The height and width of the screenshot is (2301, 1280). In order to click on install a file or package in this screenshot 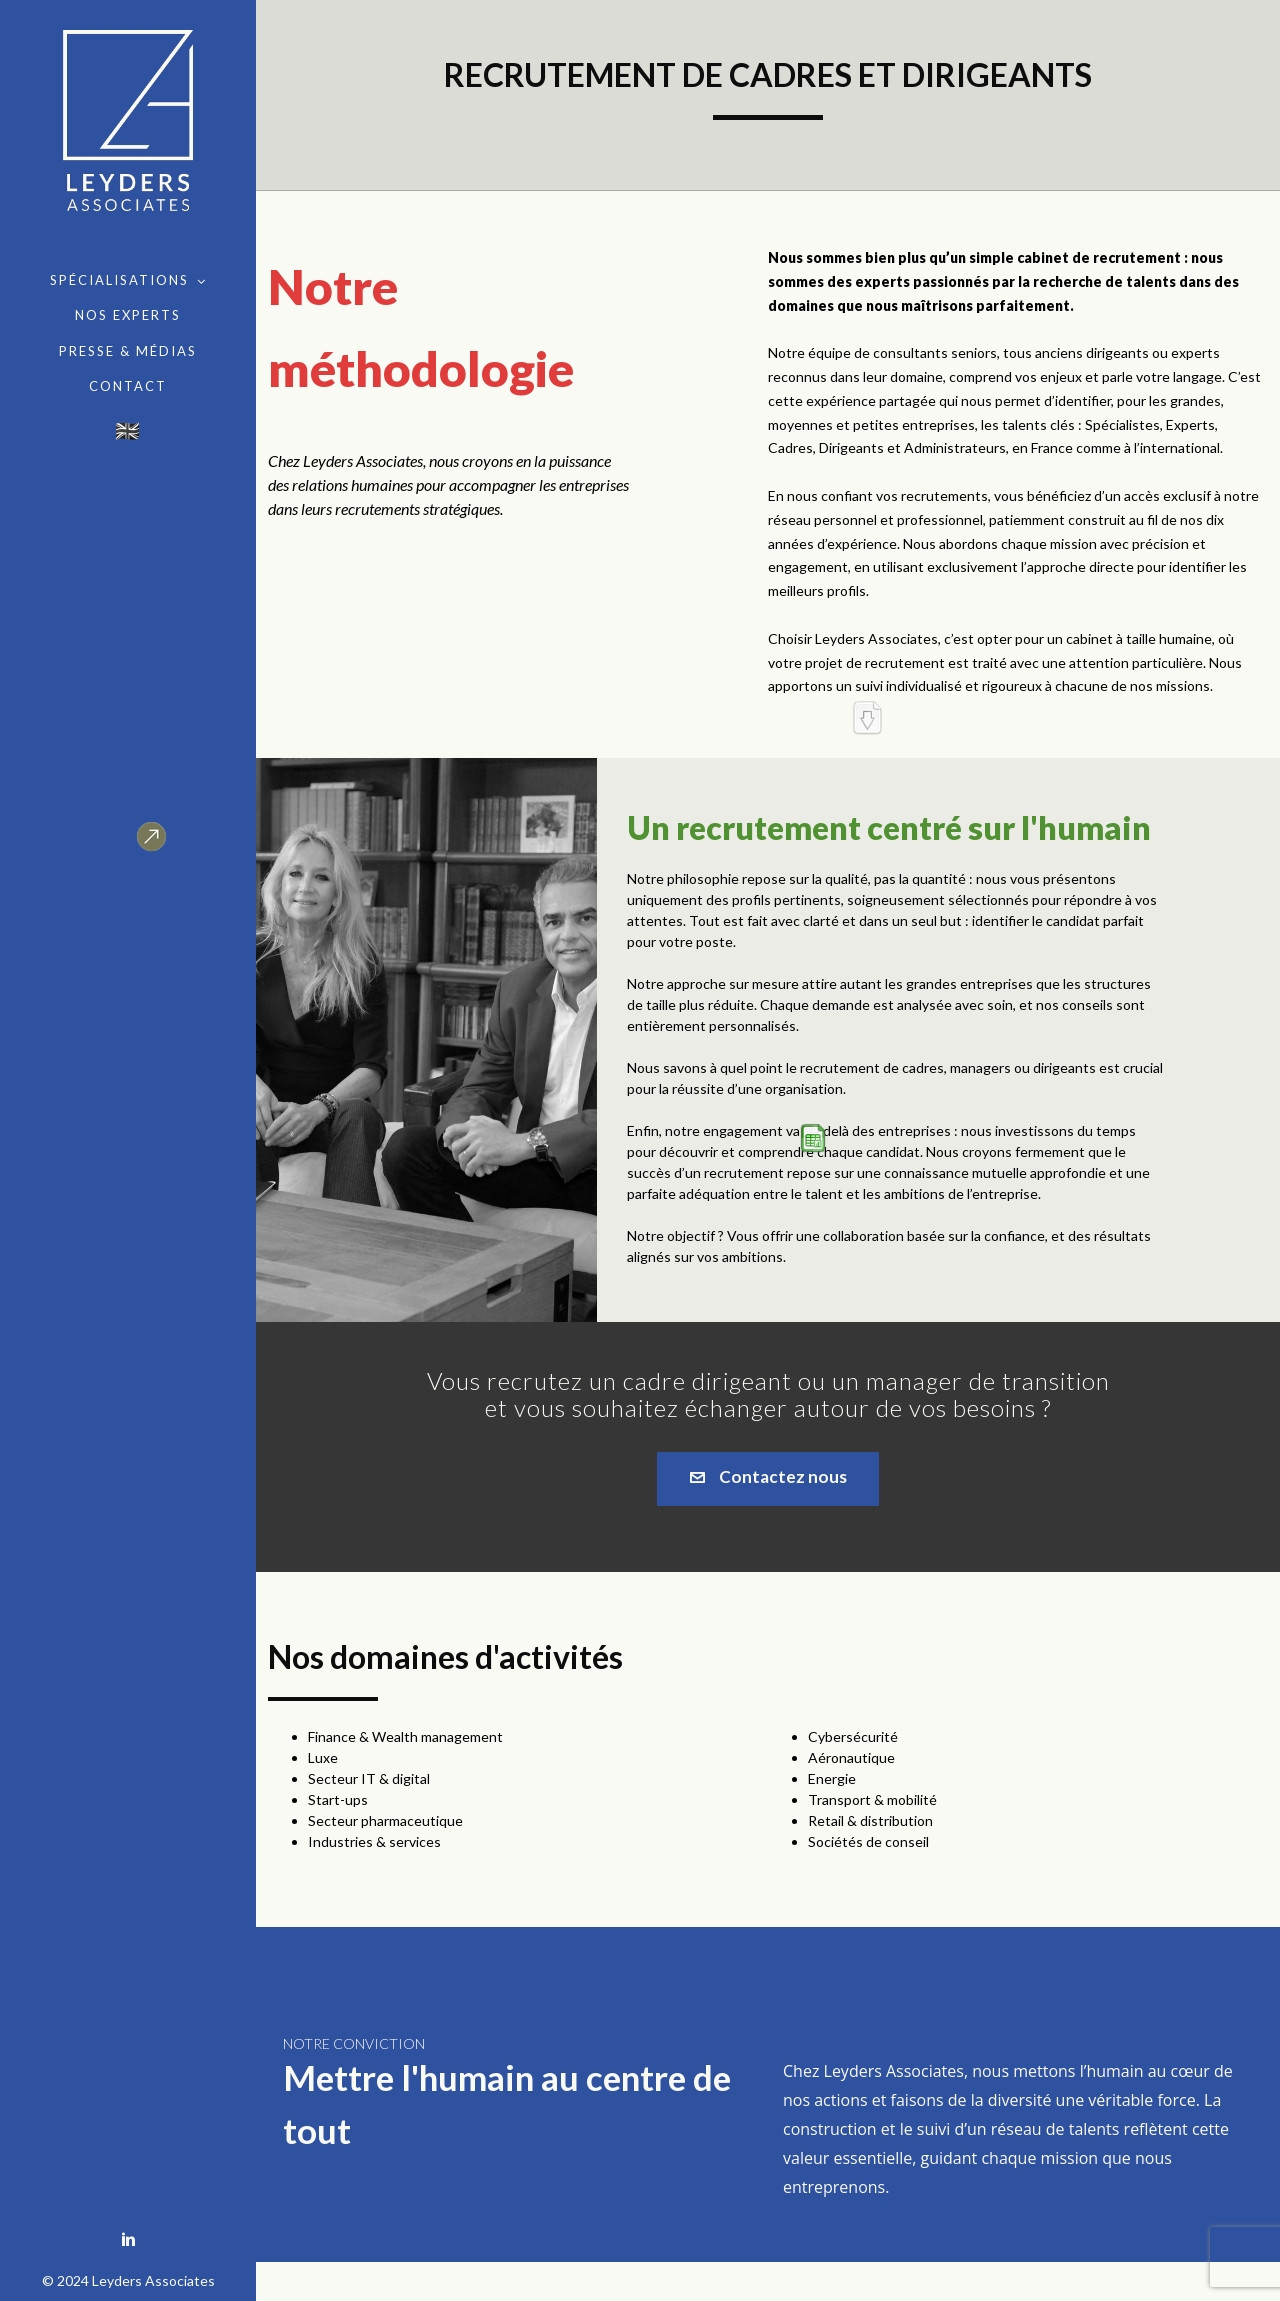, I will do `click(867, 717)`.